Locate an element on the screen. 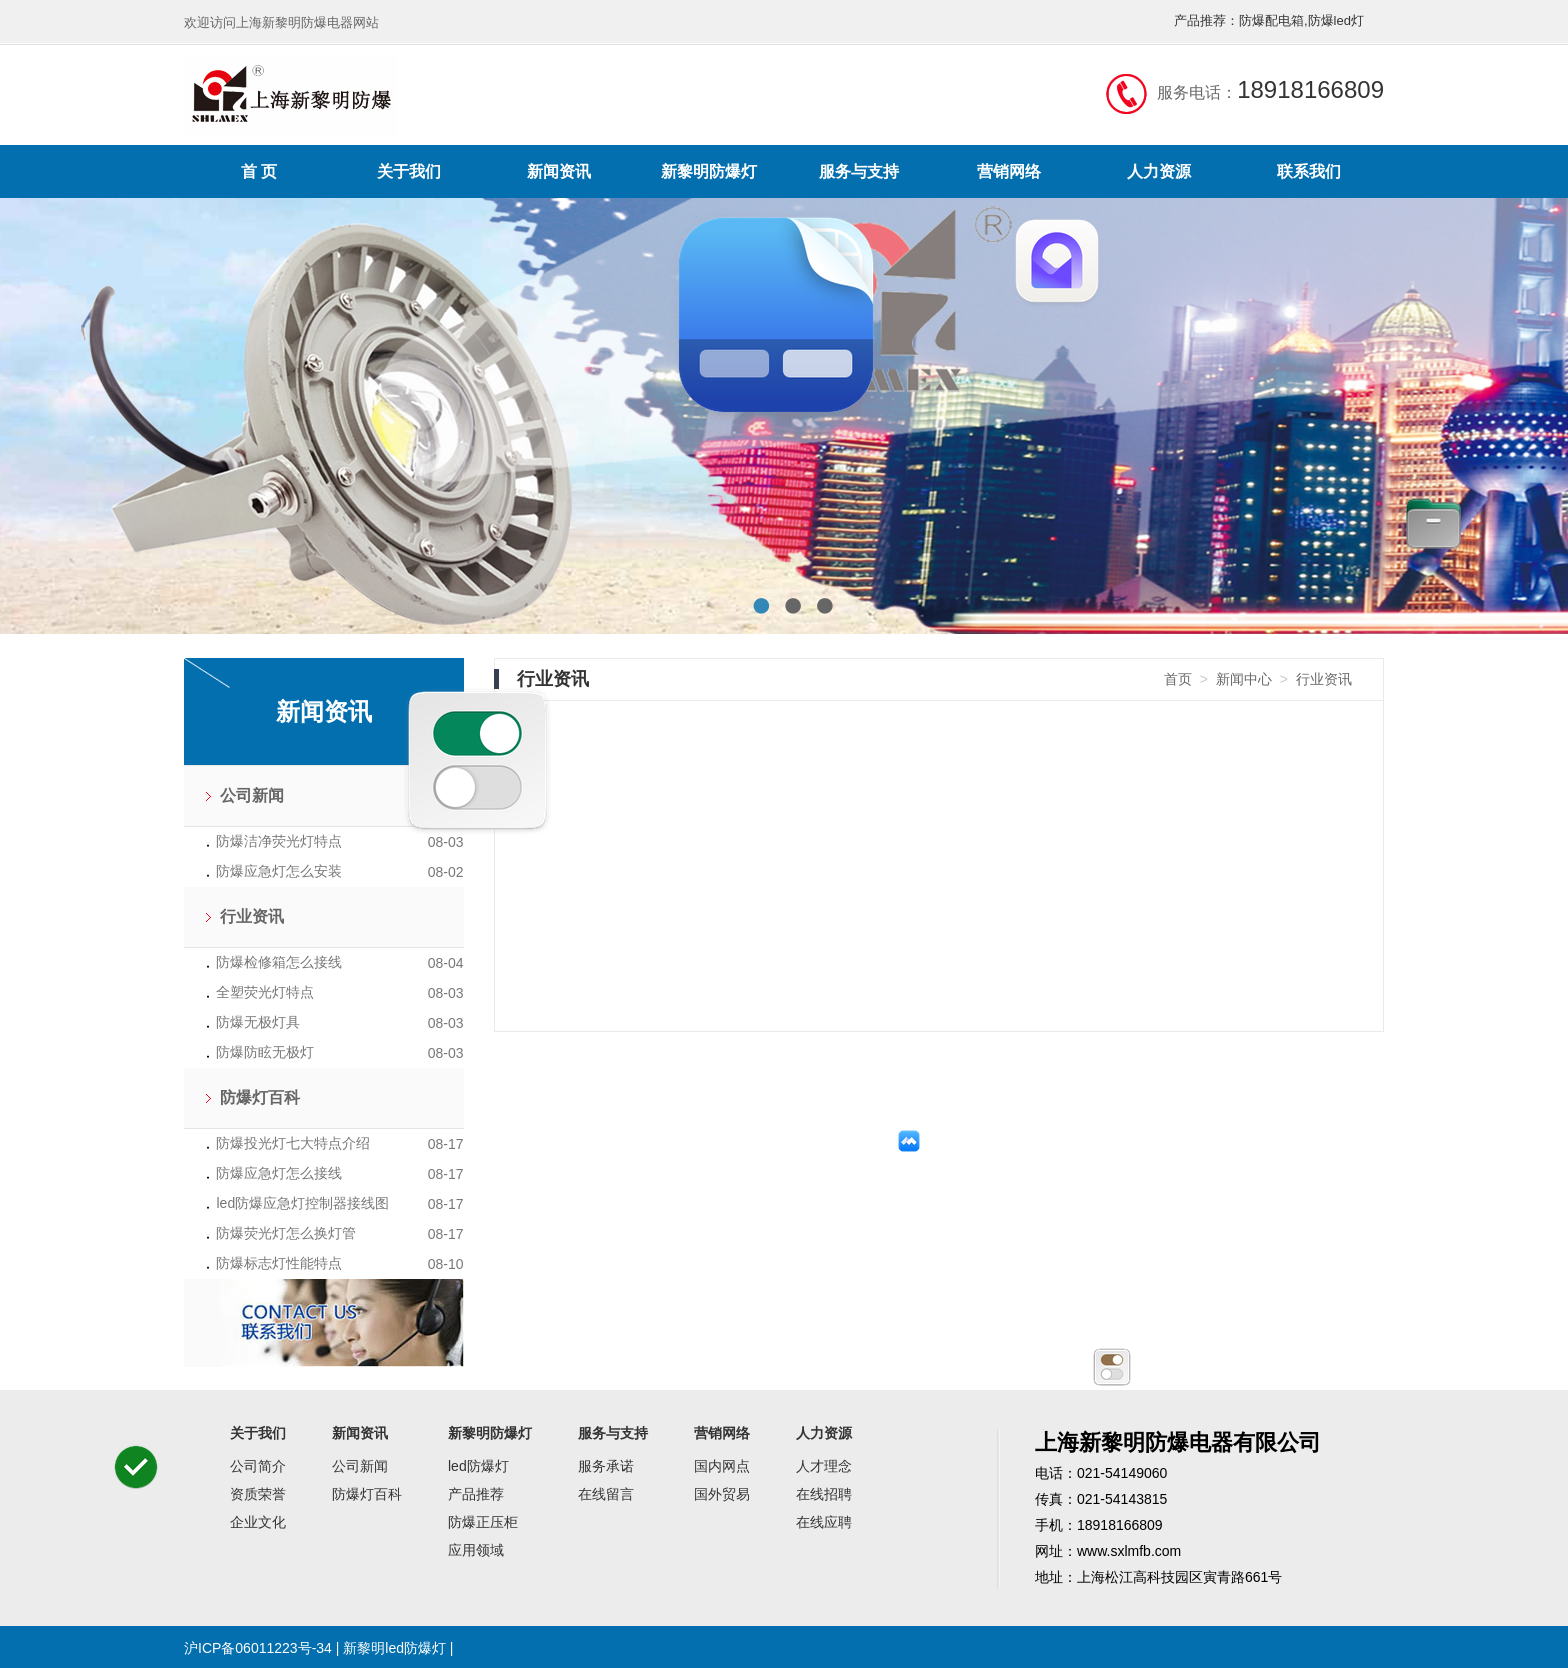 The width and height of the screenshot is (1568, 1668). open Proton Mail Bridge app is located at coordinates (1057, 261).